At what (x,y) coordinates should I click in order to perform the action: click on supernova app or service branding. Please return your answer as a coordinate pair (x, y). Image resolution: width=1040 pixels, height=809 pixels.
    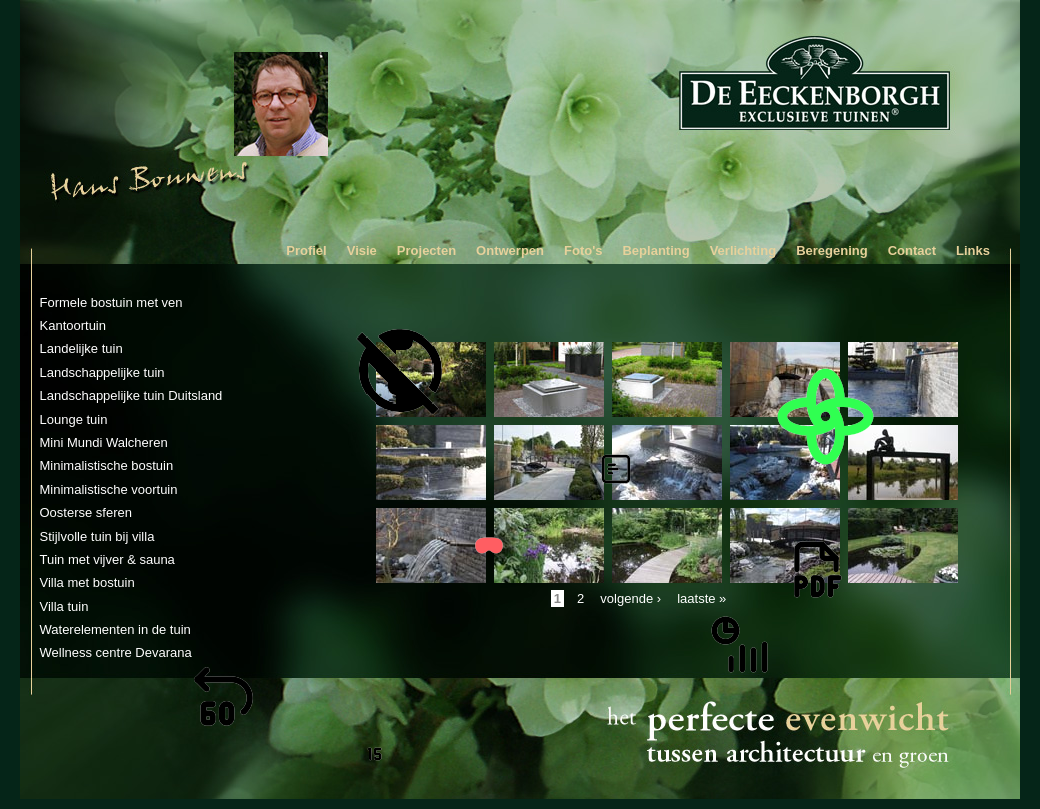
    Looking at the image, I should click on (825, 416).